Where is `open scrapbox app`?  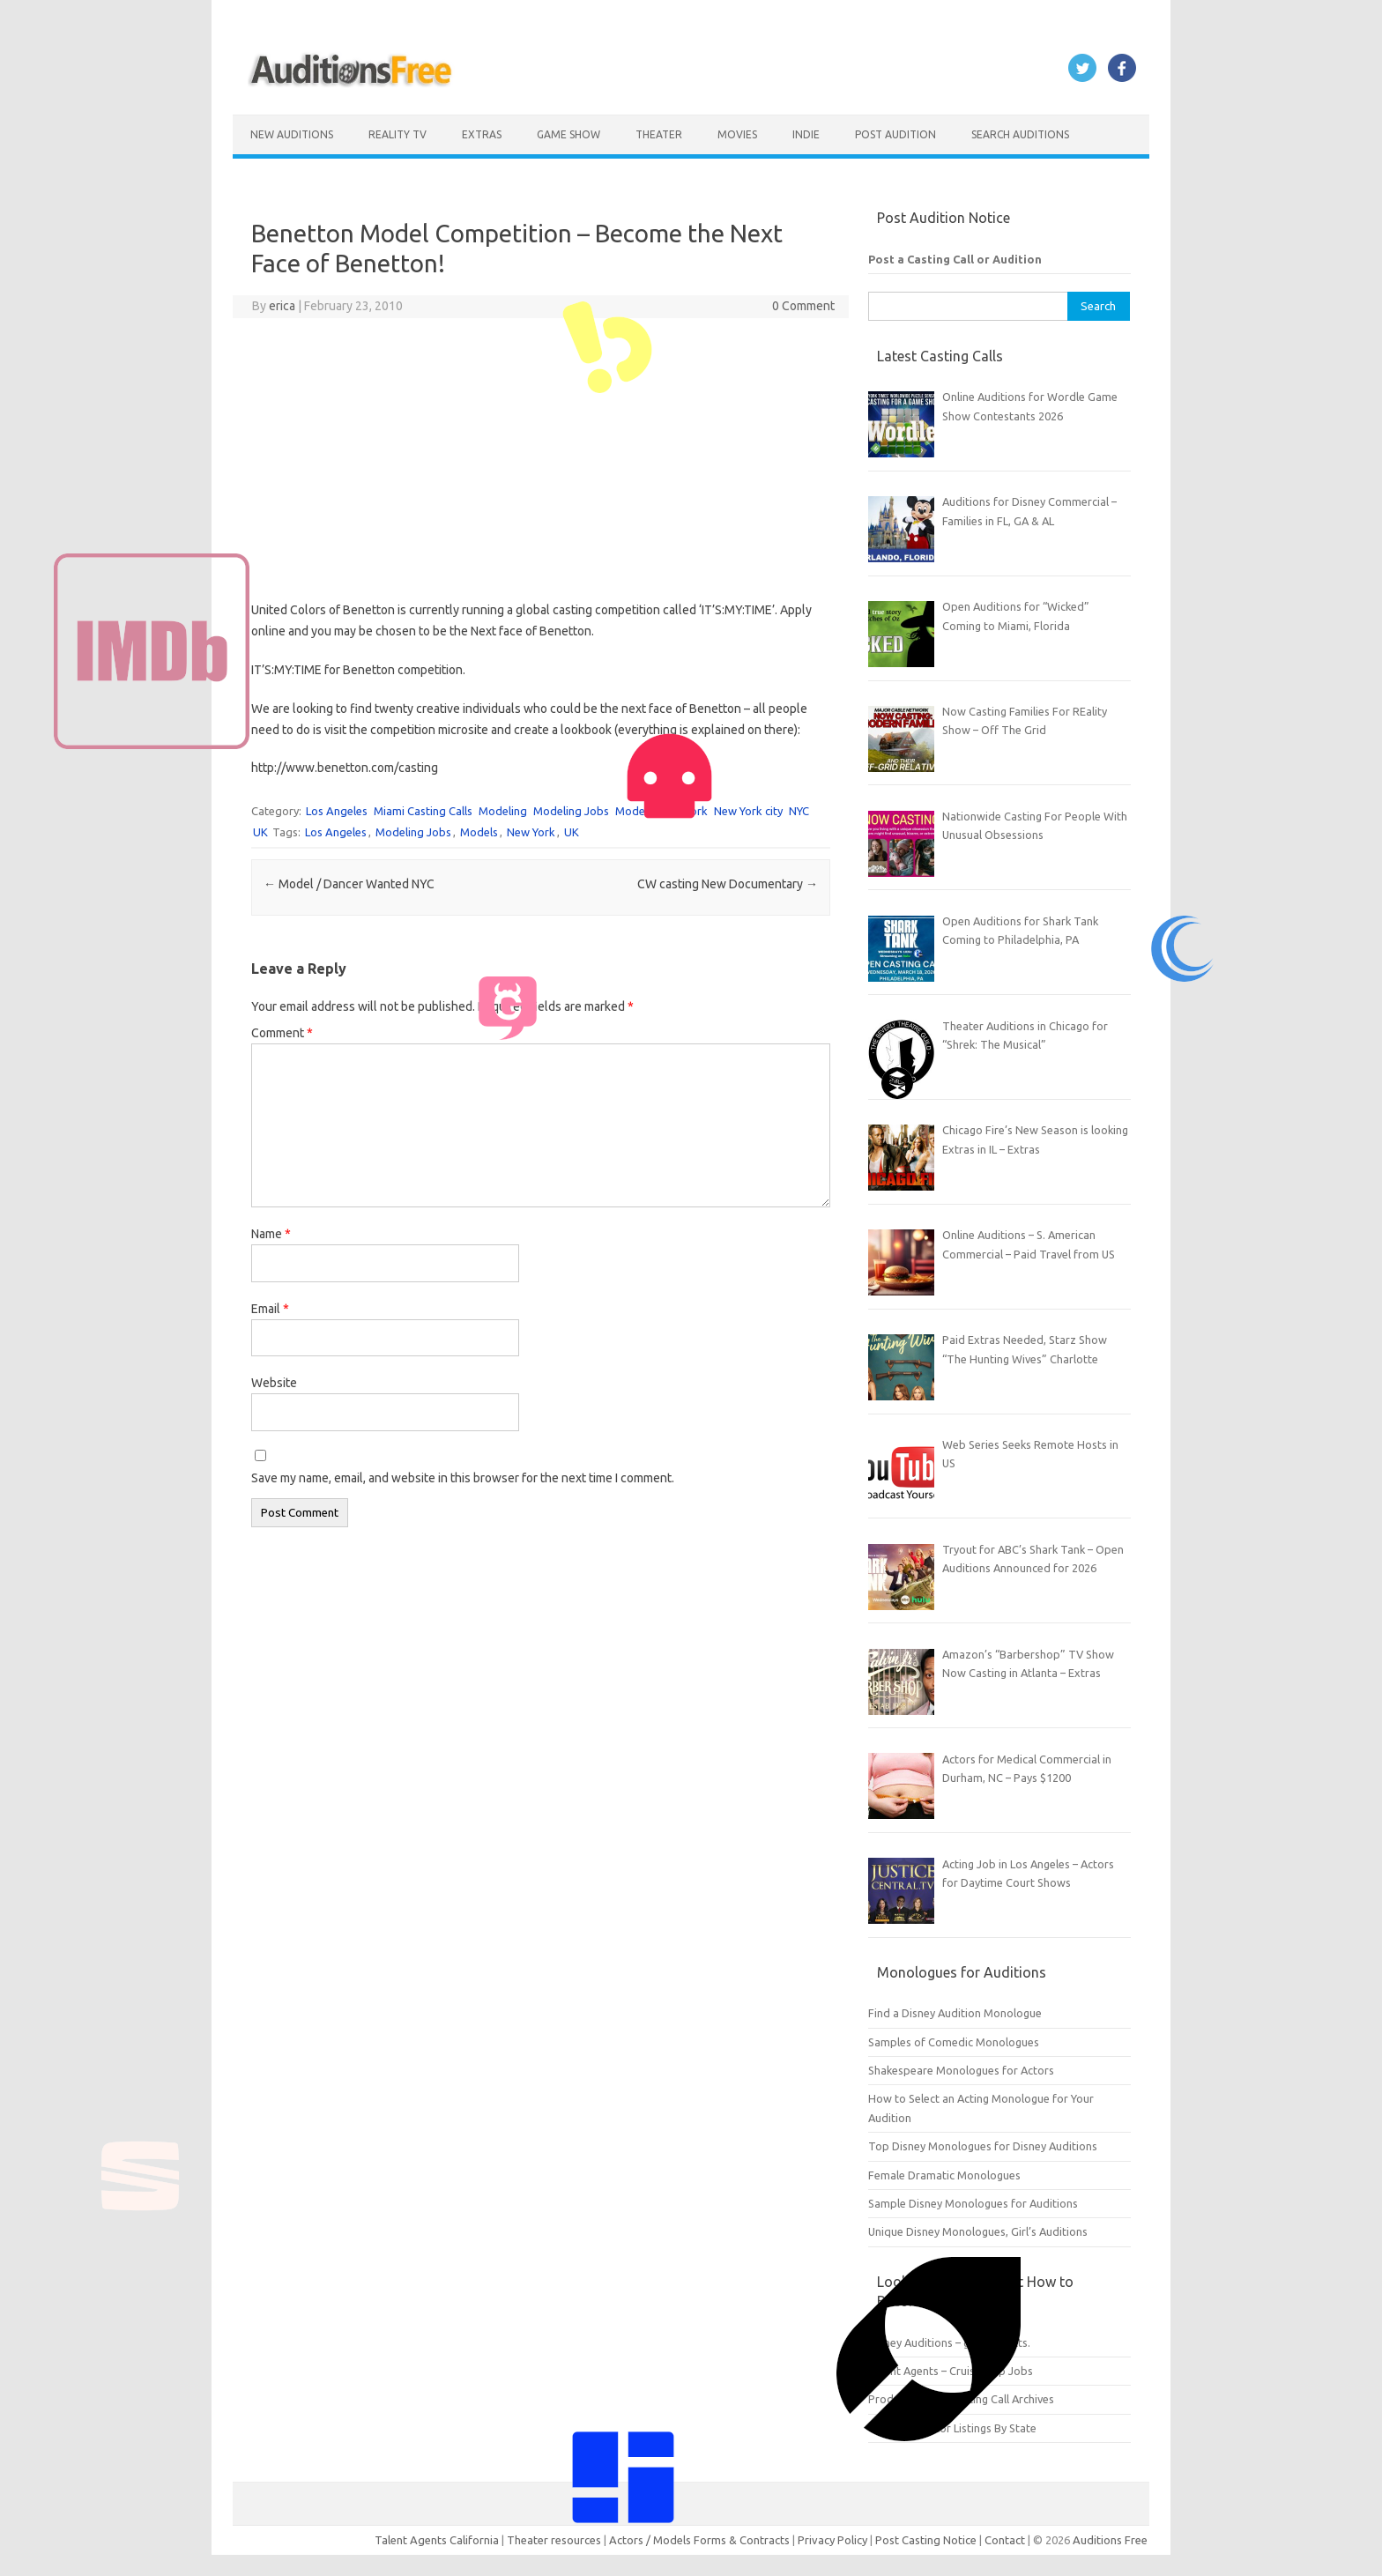
open scrapbox app is located at coordinates (897, 1083).